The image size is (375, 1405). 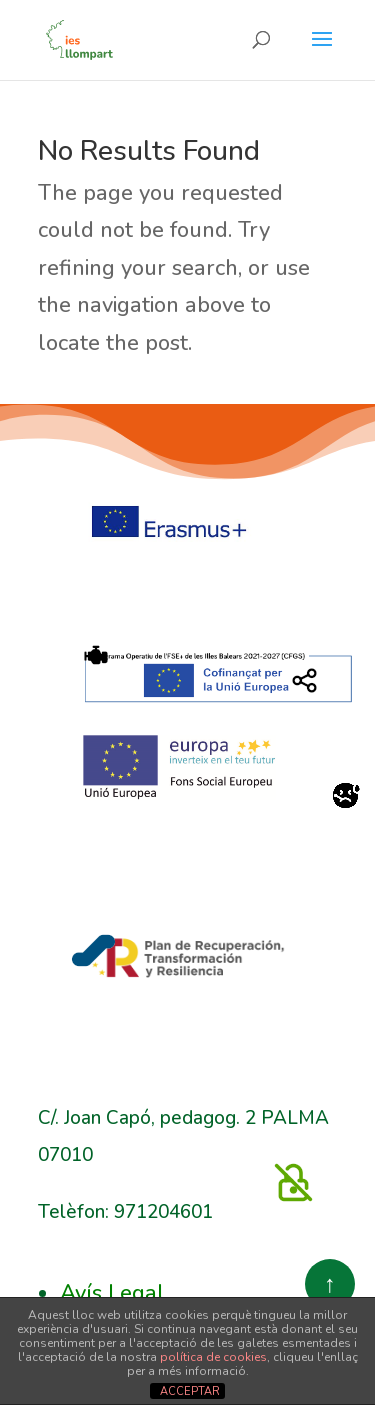 I want to click on share content with others, so click(x=304, y=680).